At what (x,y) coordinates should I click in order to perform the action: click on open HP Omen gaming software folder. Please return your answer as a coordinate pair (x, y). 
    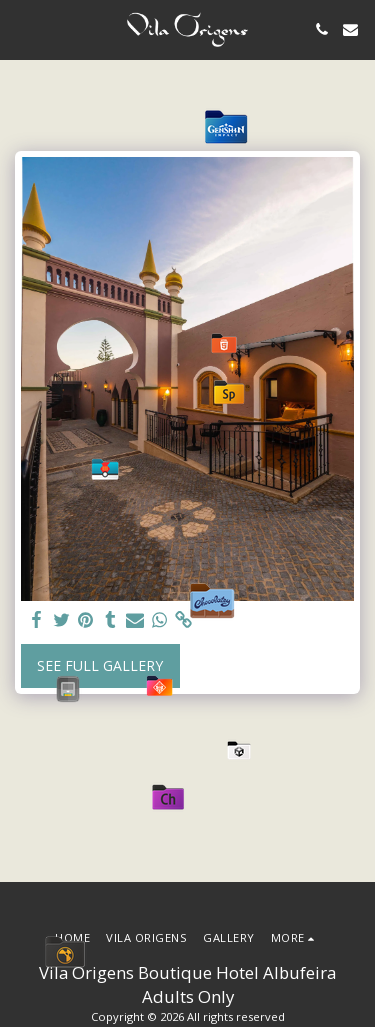
    Looking at the image, I should click on (159, 686).